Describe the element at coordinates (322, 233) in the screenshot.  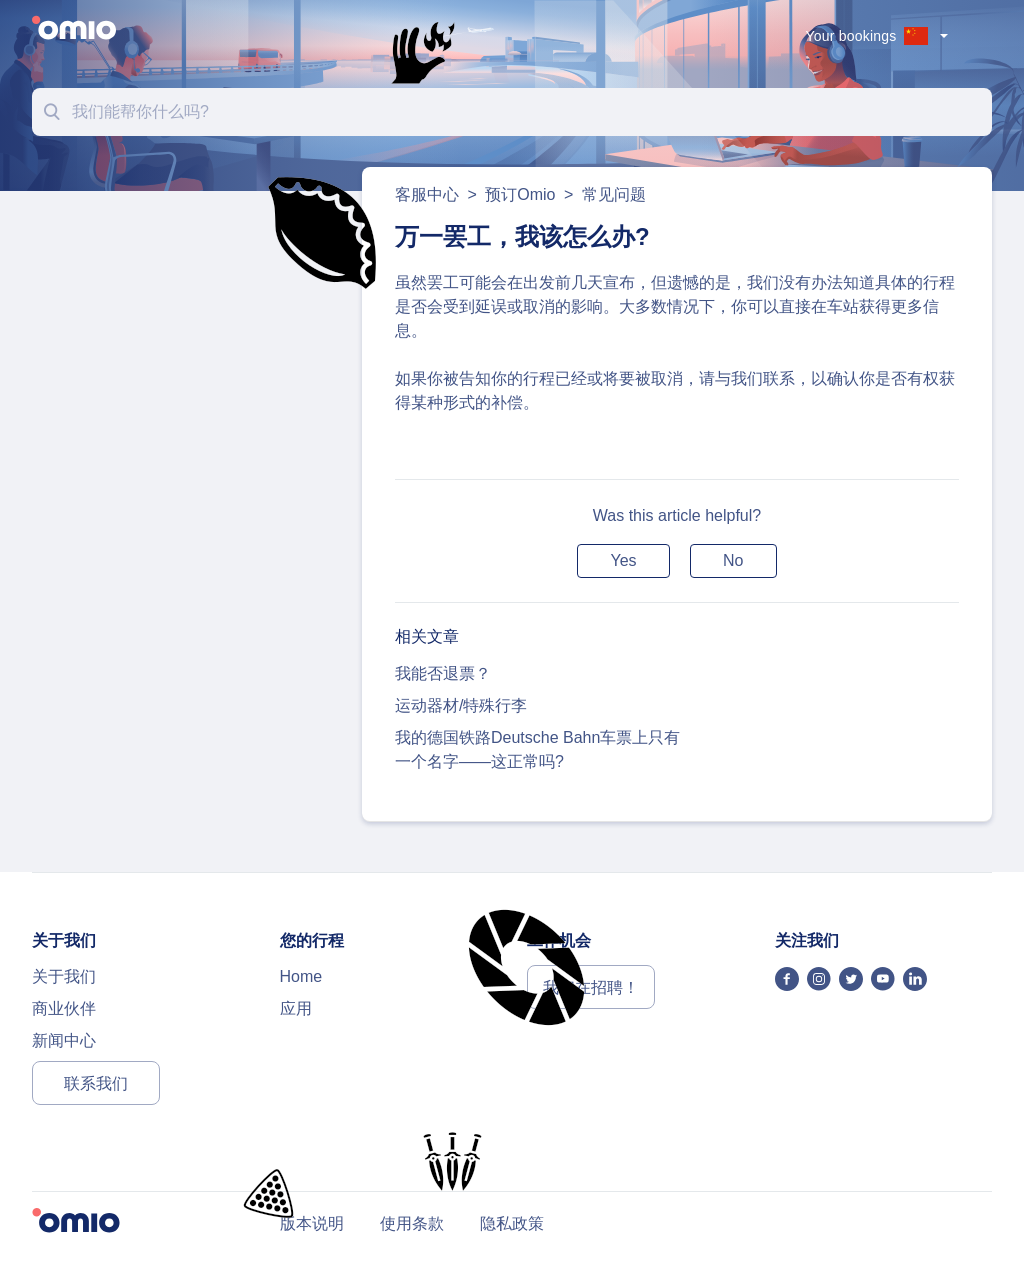
I see `select dumpling as a food item` at that location.